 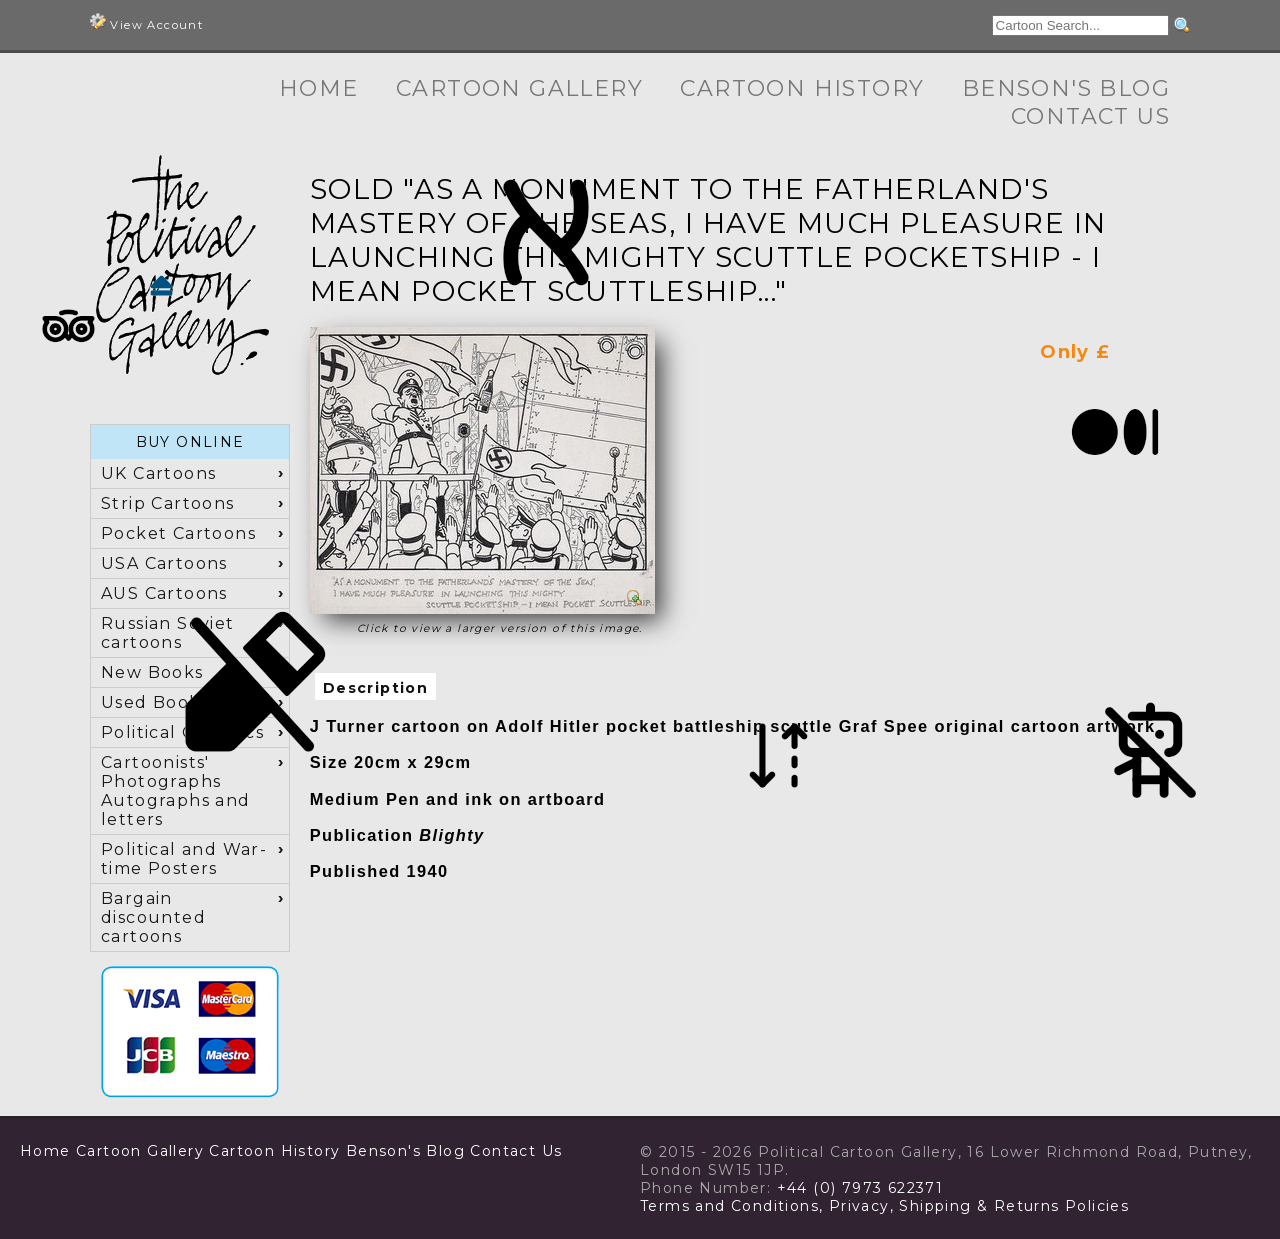 I want to click on eject a disc or removable media, so click(x=161, y=287).